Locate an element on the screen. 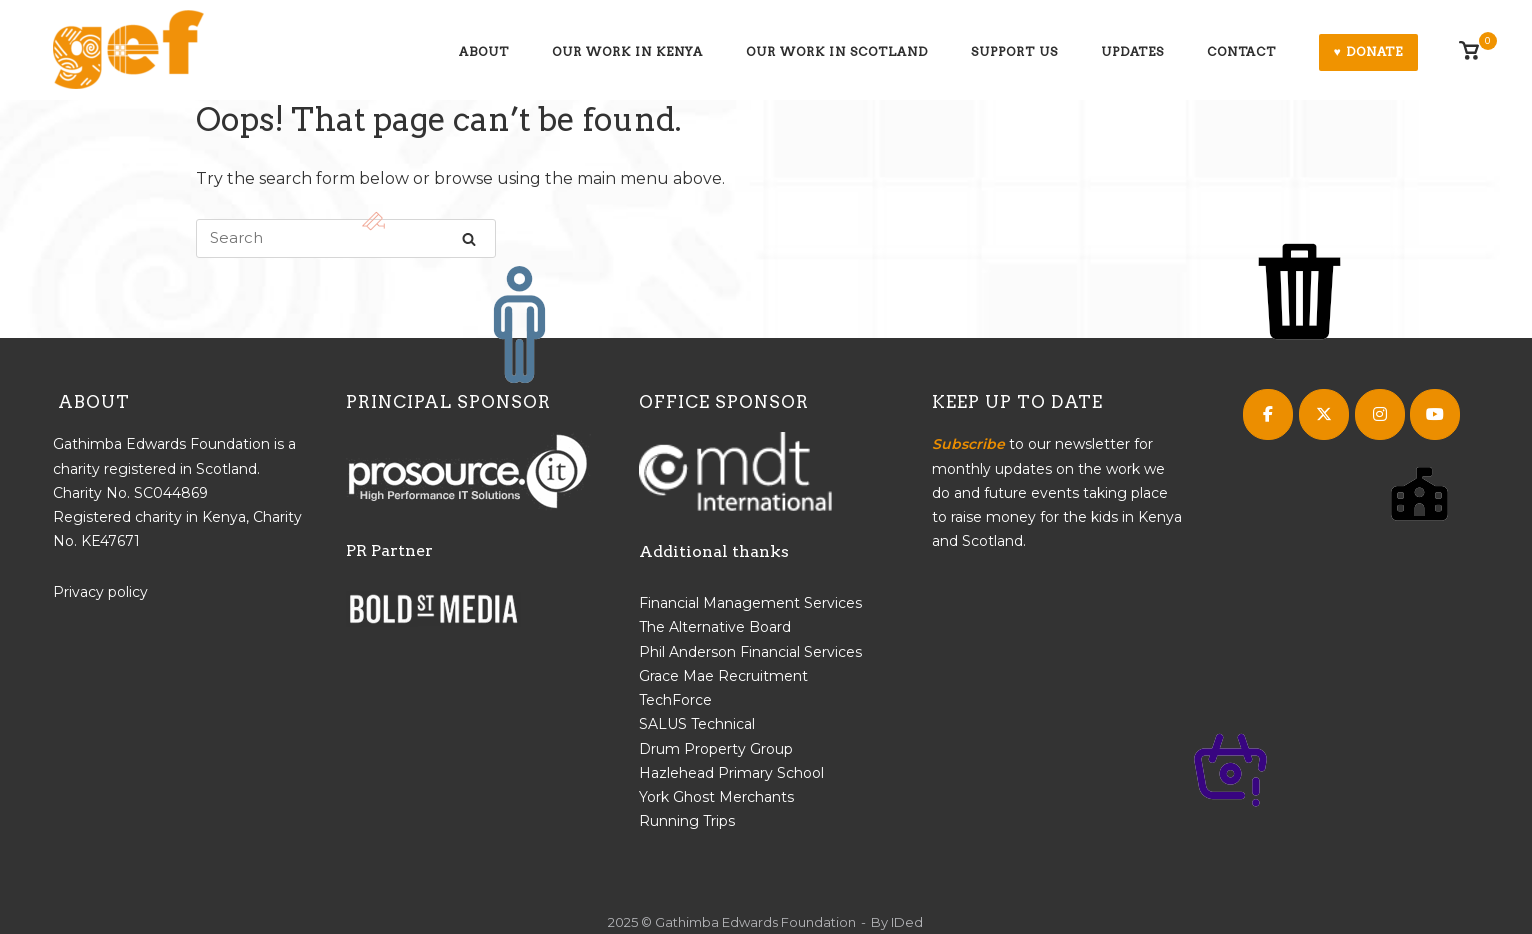 The image size is (1532, 934). delete this item is located at coordinates (1299, 291).